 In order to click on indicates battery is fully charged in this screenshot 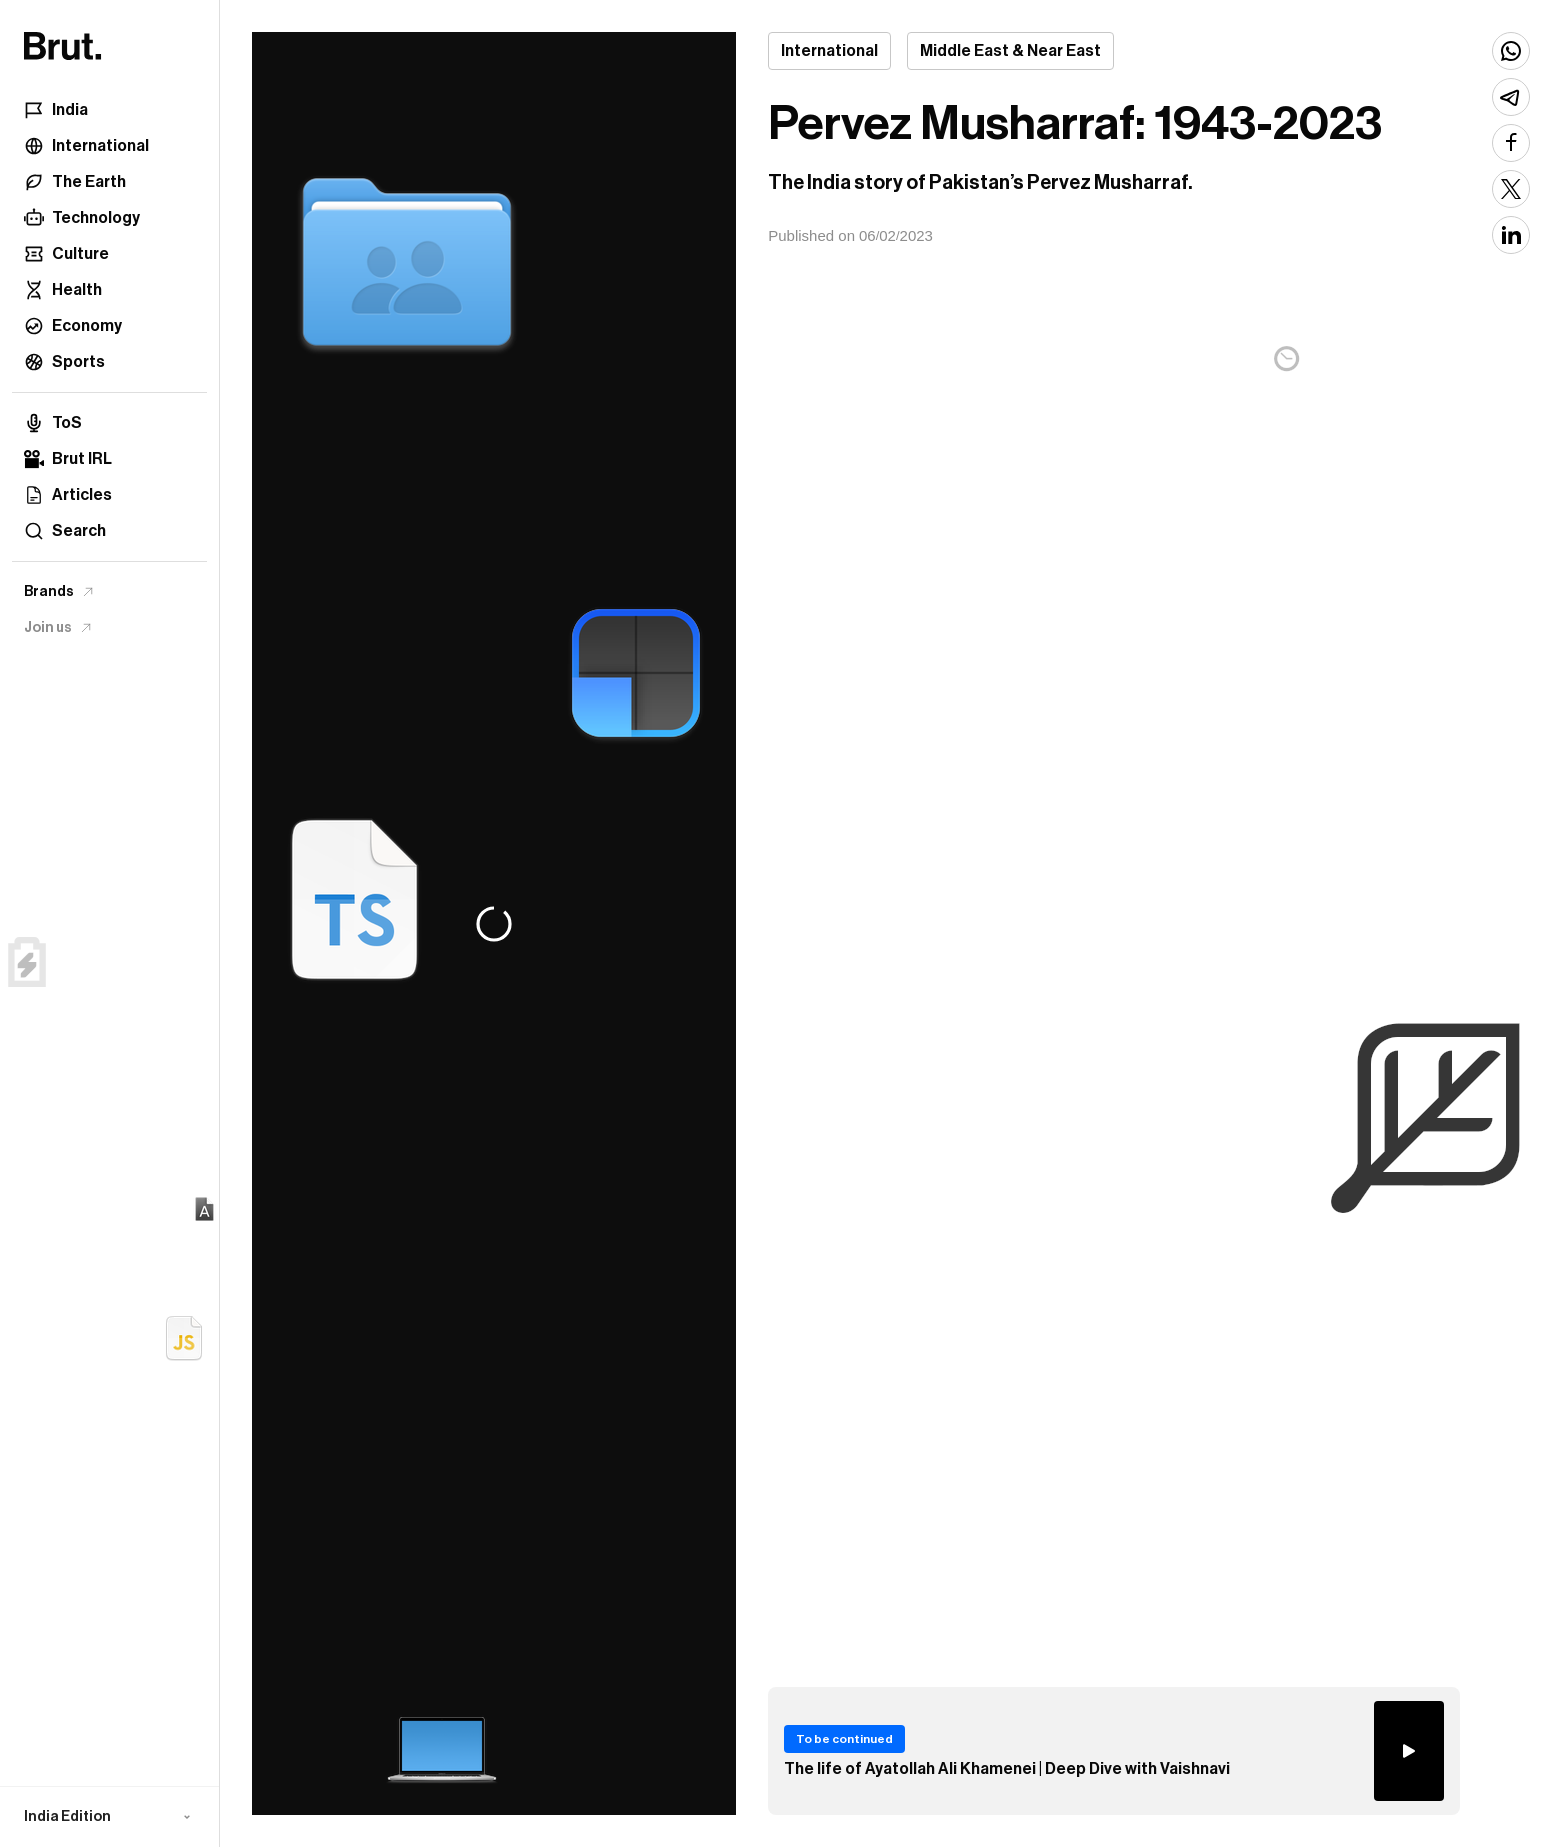, I will do `click(27, 962)`.